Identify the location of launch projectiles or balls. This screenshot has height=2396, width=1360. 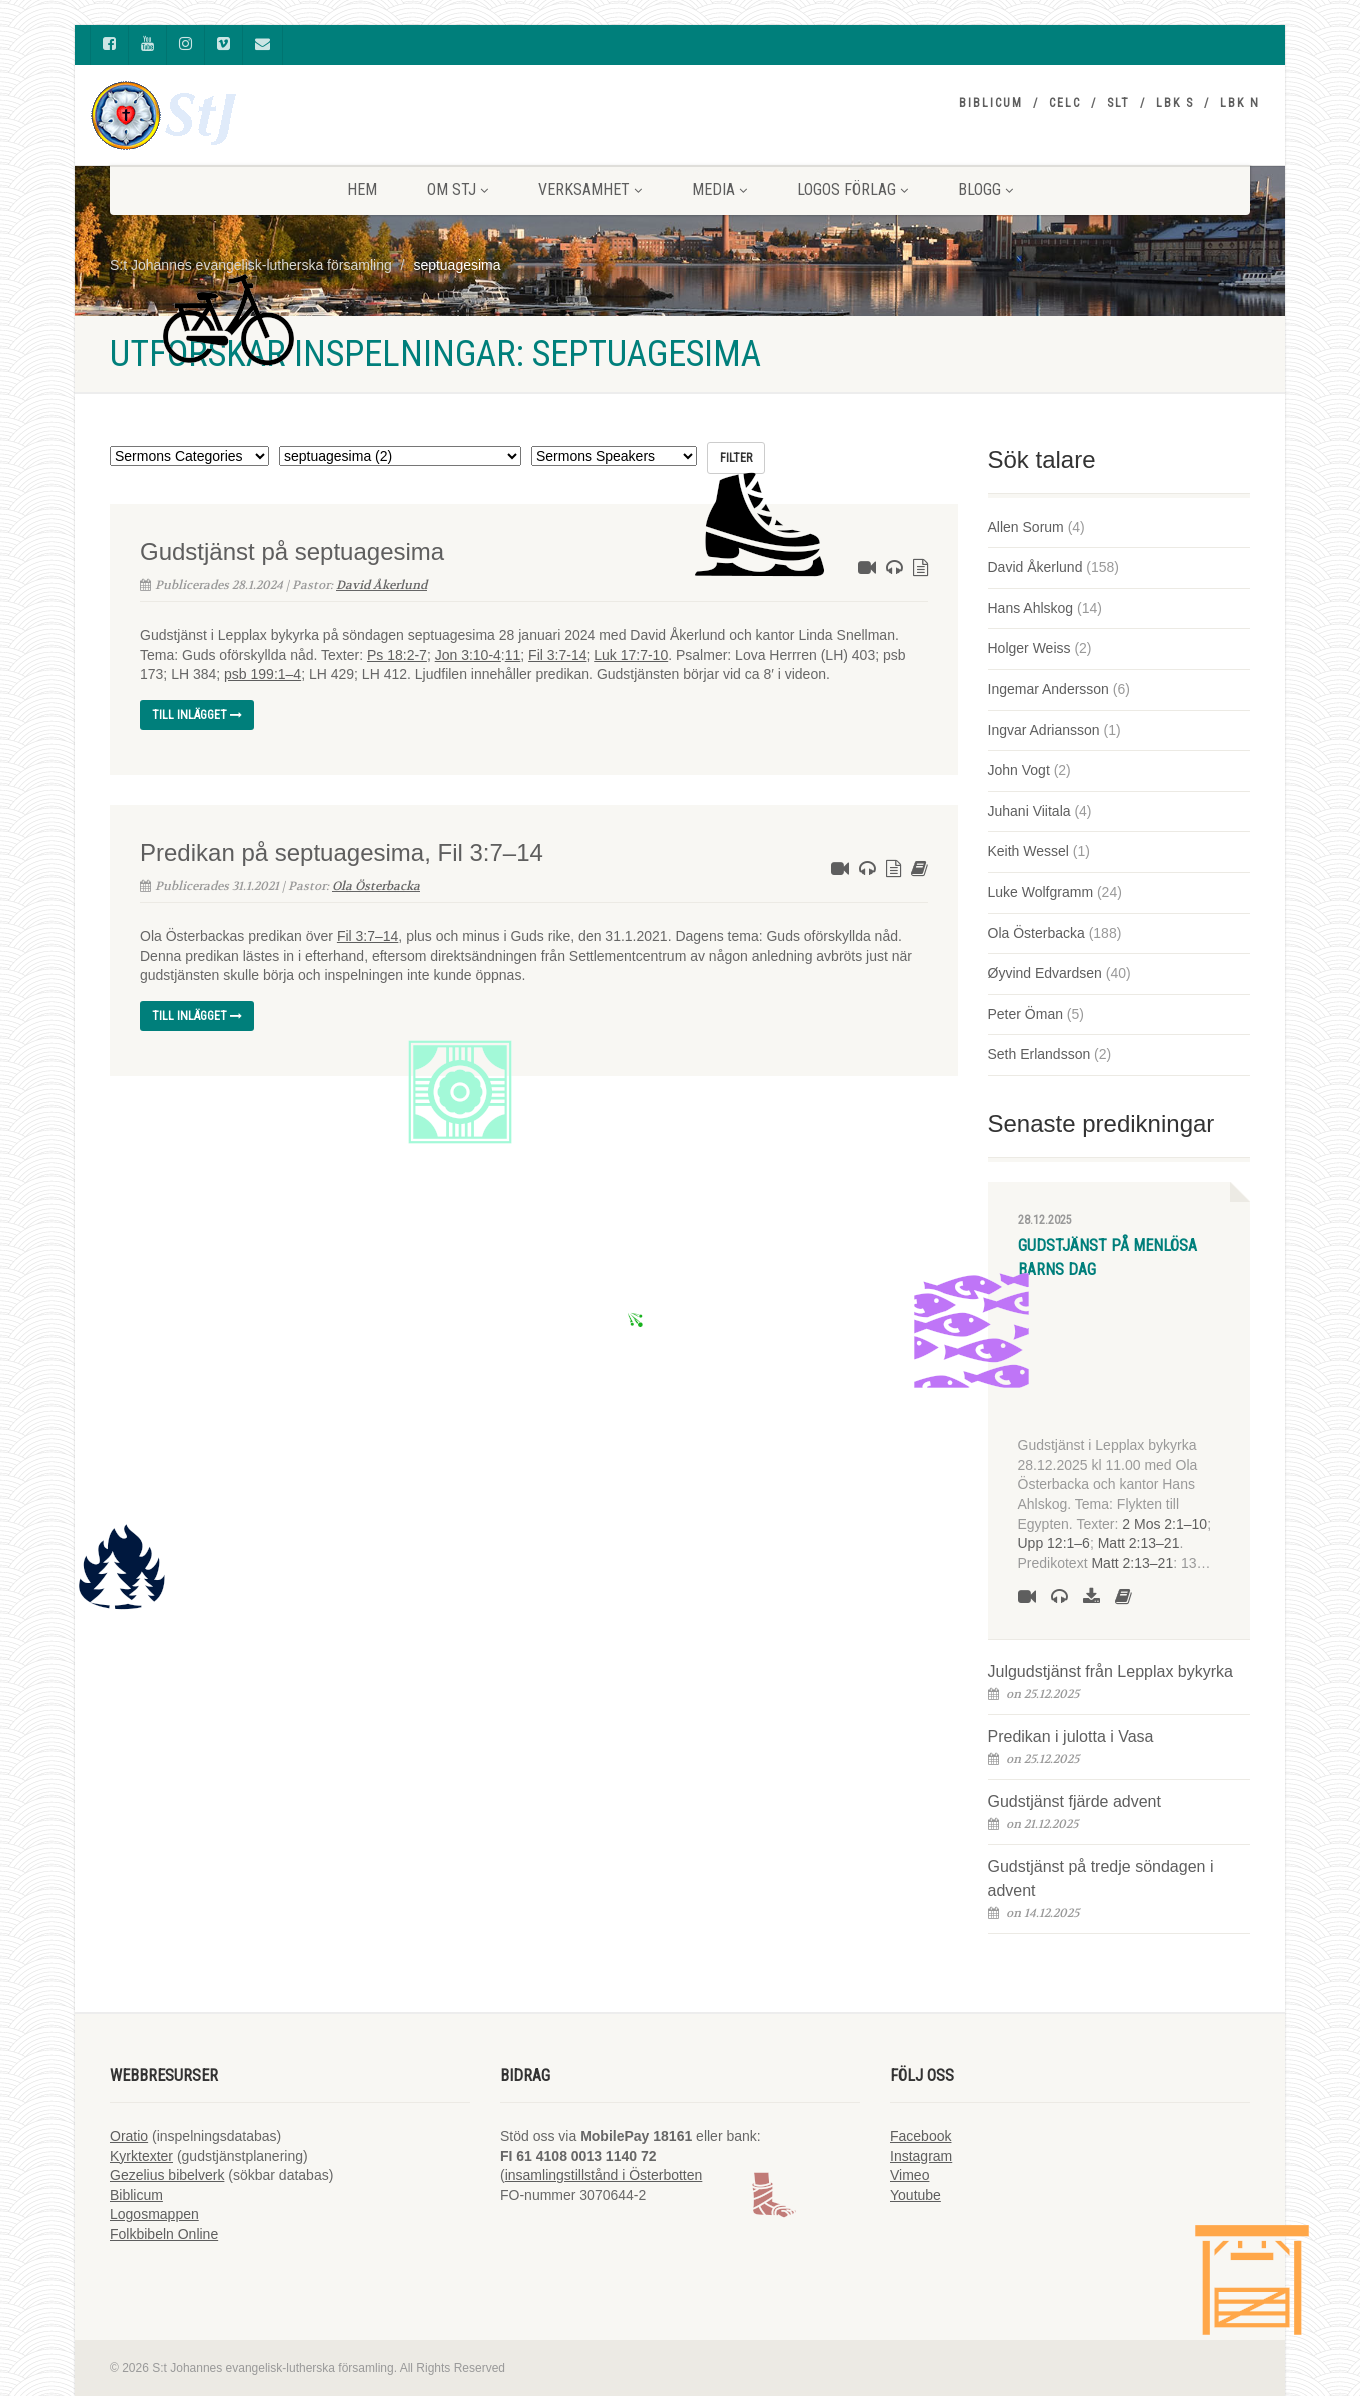
(635, 1319).